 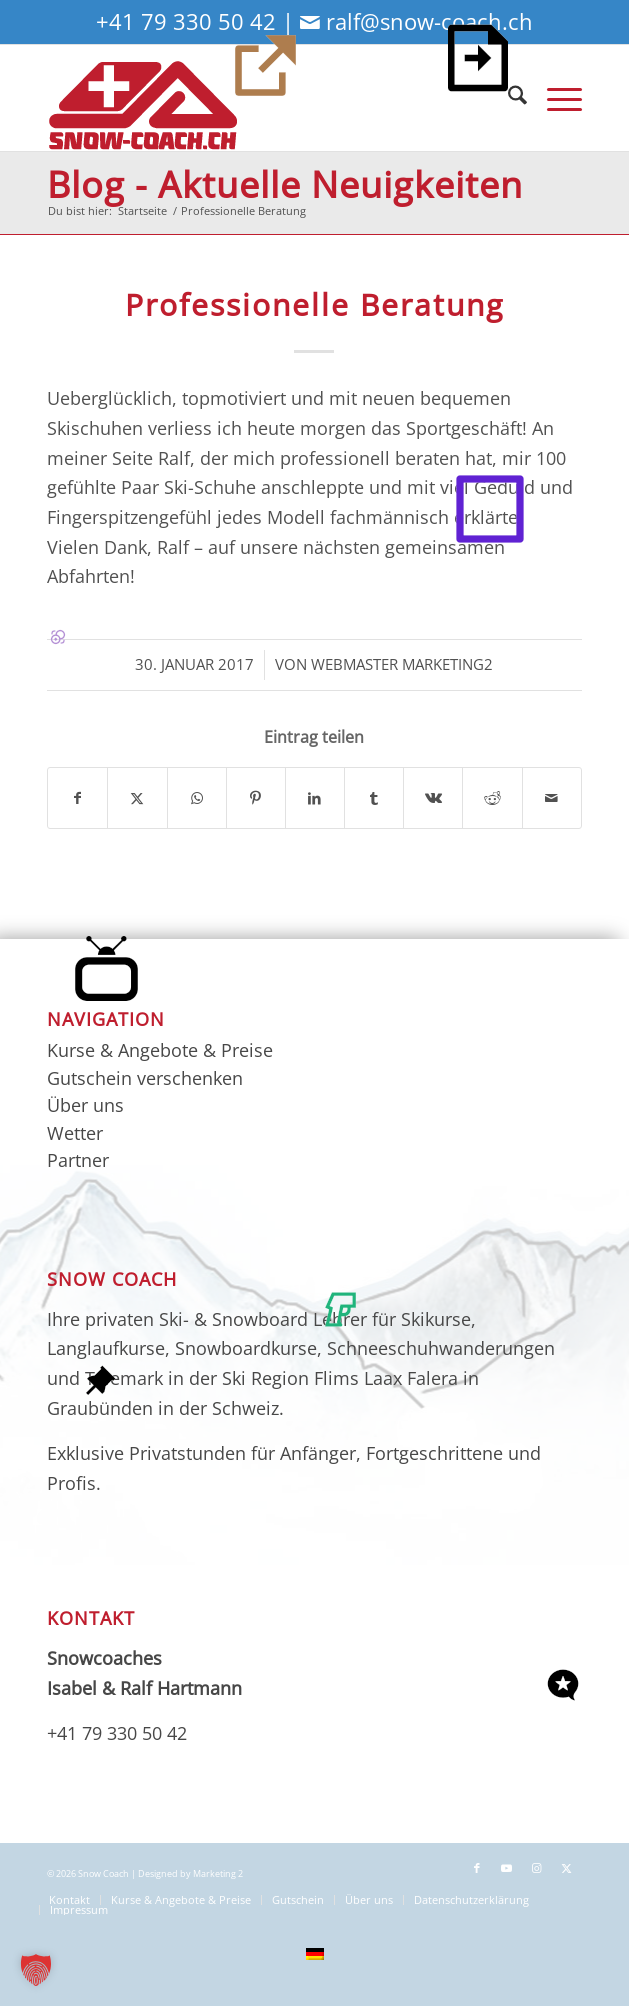 What do you see at coordinates (490, 509) in the screenshot?
I see `stop media playback` at bounding box center [490, 509].